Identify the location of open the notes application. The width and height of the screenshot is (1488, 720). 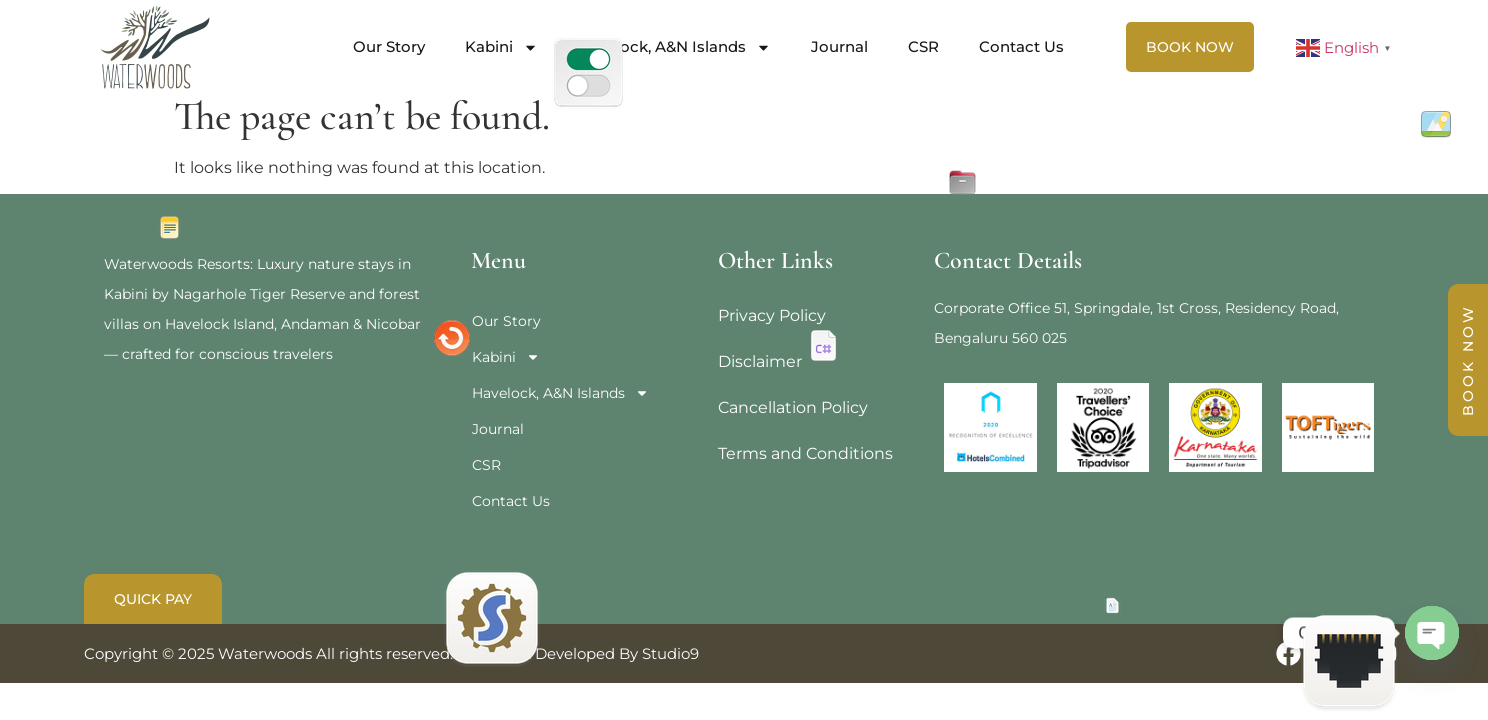
(169, 227).